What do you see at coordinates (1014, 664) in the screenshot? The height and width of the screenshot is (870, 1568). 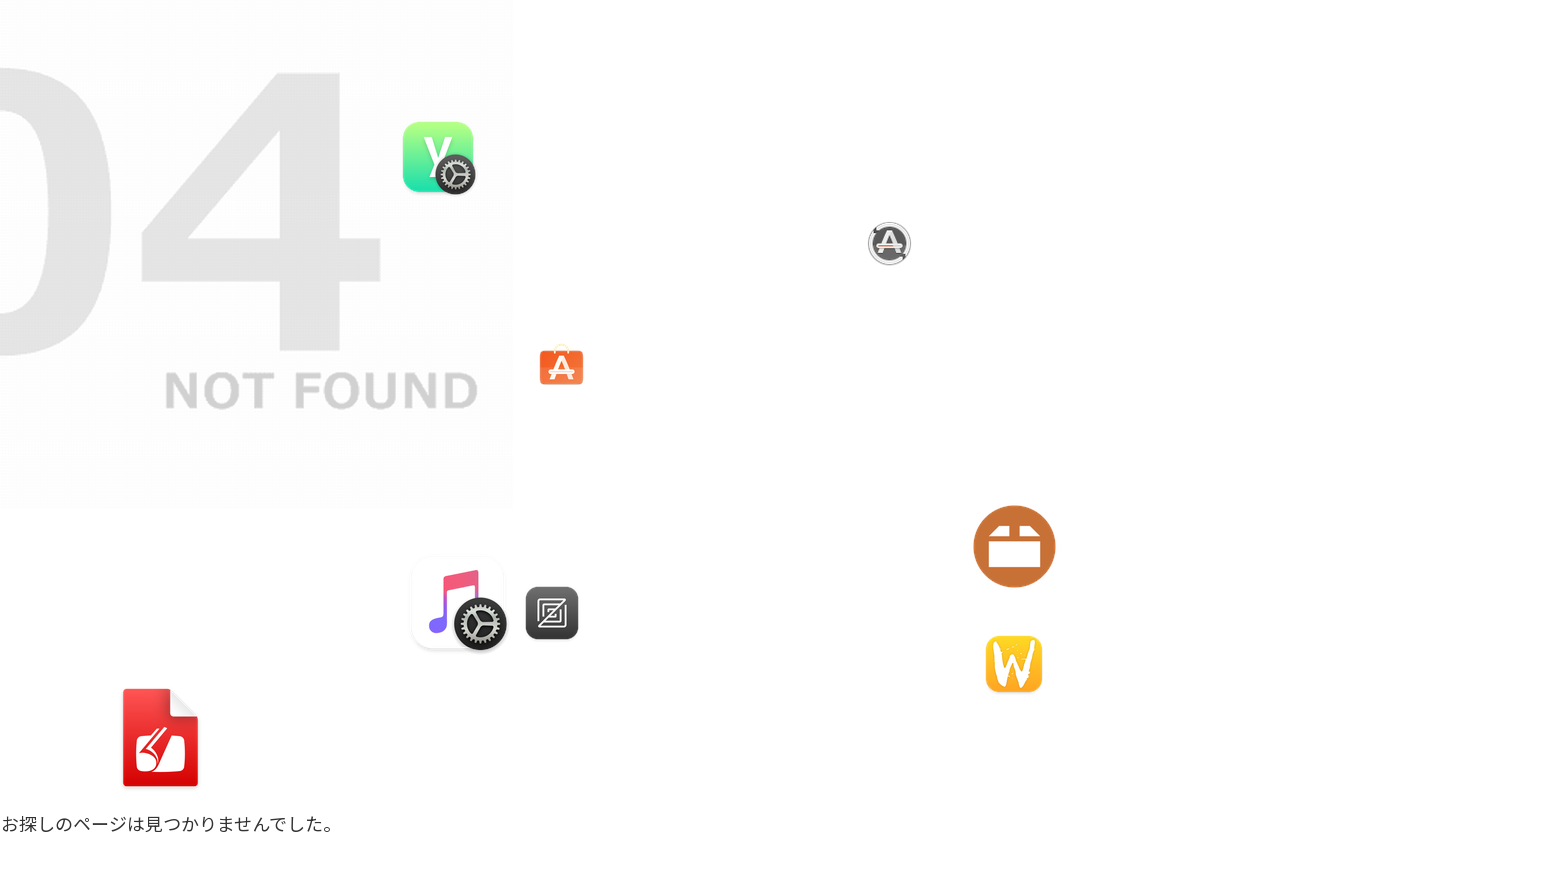 I see `open the wayland display server application` at bounding box center [1014, 664].